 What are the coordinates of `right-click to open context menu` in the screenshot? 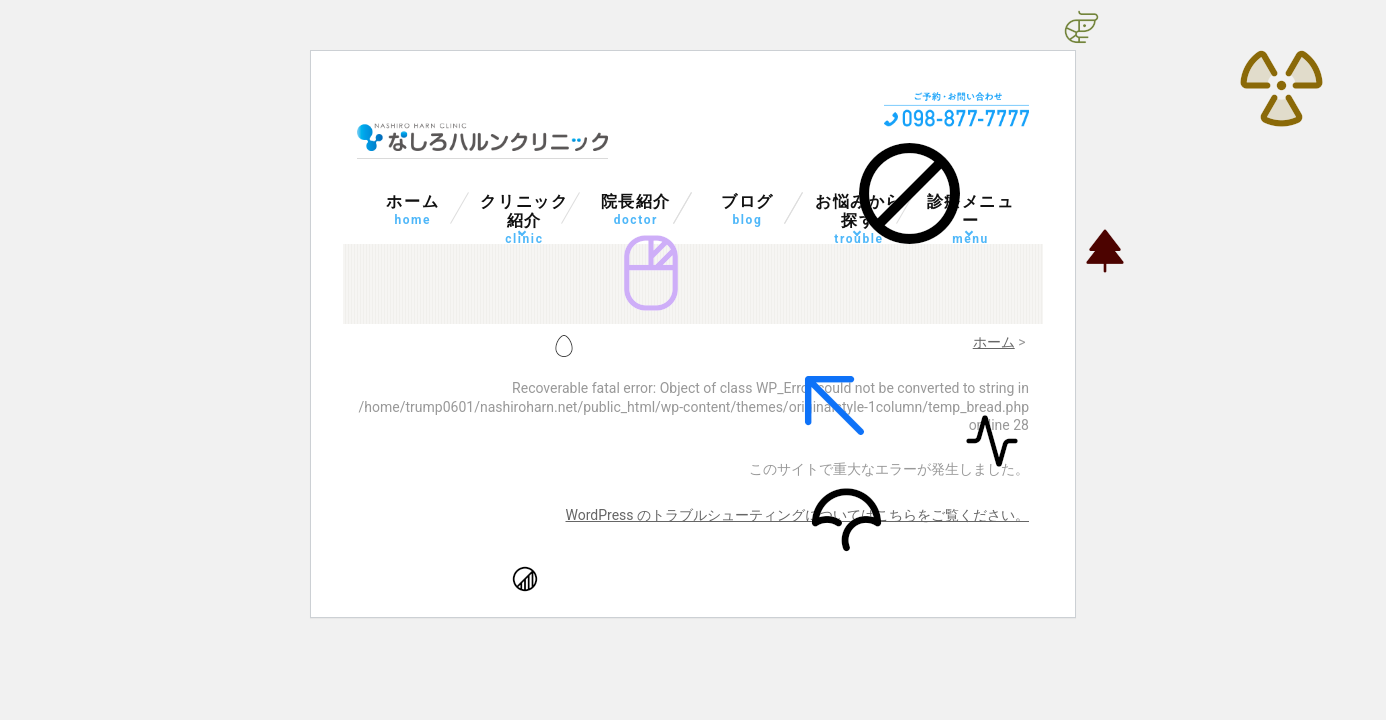 It's located at (651, 273).